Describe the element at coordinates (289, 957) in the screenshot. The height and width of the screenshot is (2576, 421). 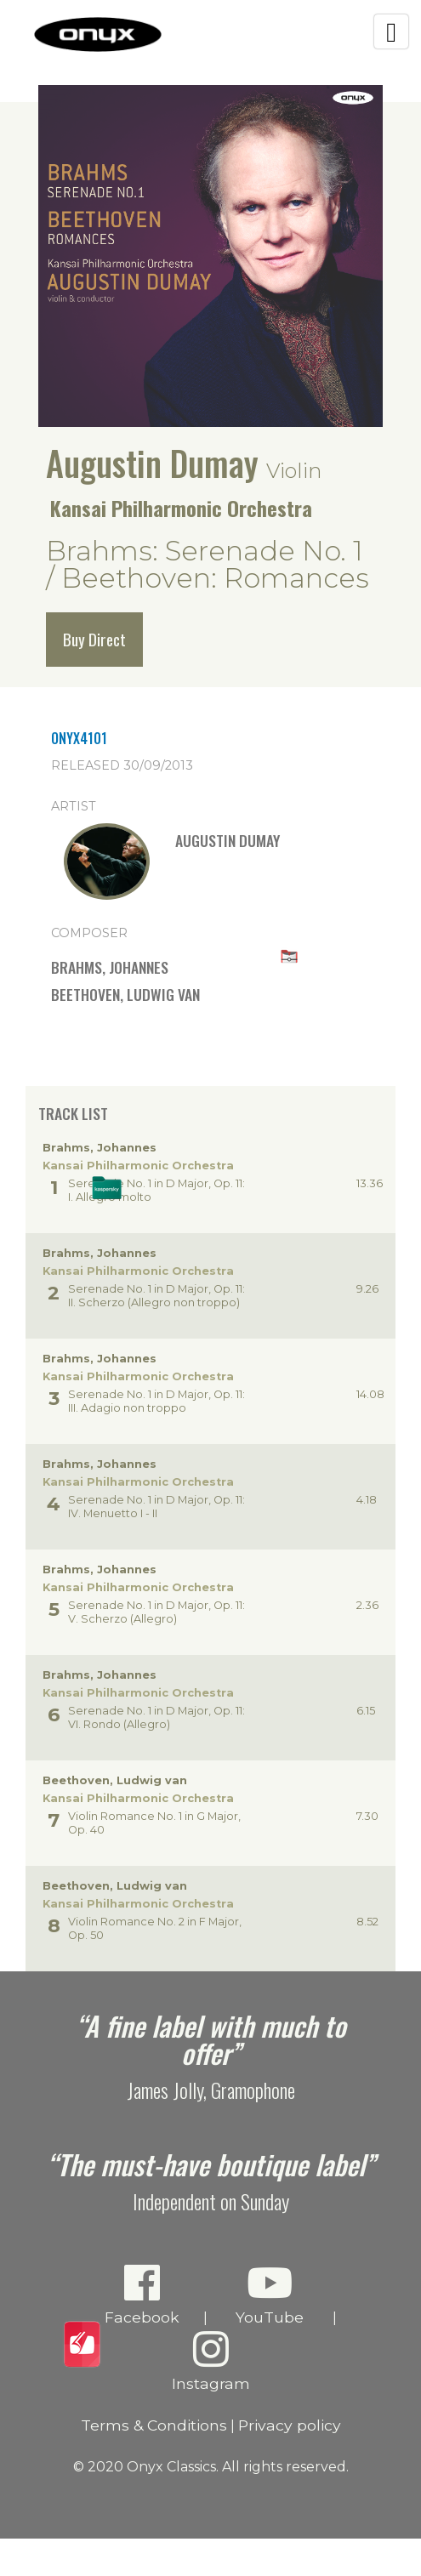
I see `open folder containing pokémon timer ball assets` at that location.